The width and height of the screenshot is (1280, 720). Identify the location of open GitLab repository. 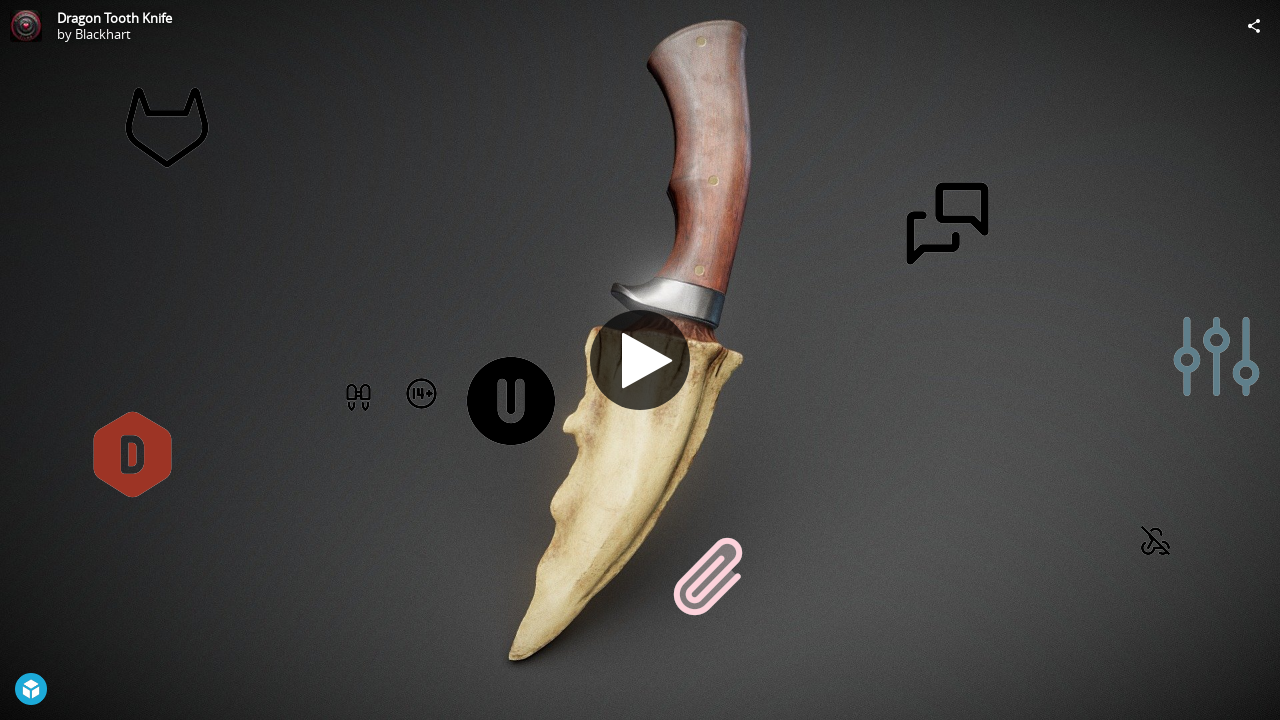
(167, 126).